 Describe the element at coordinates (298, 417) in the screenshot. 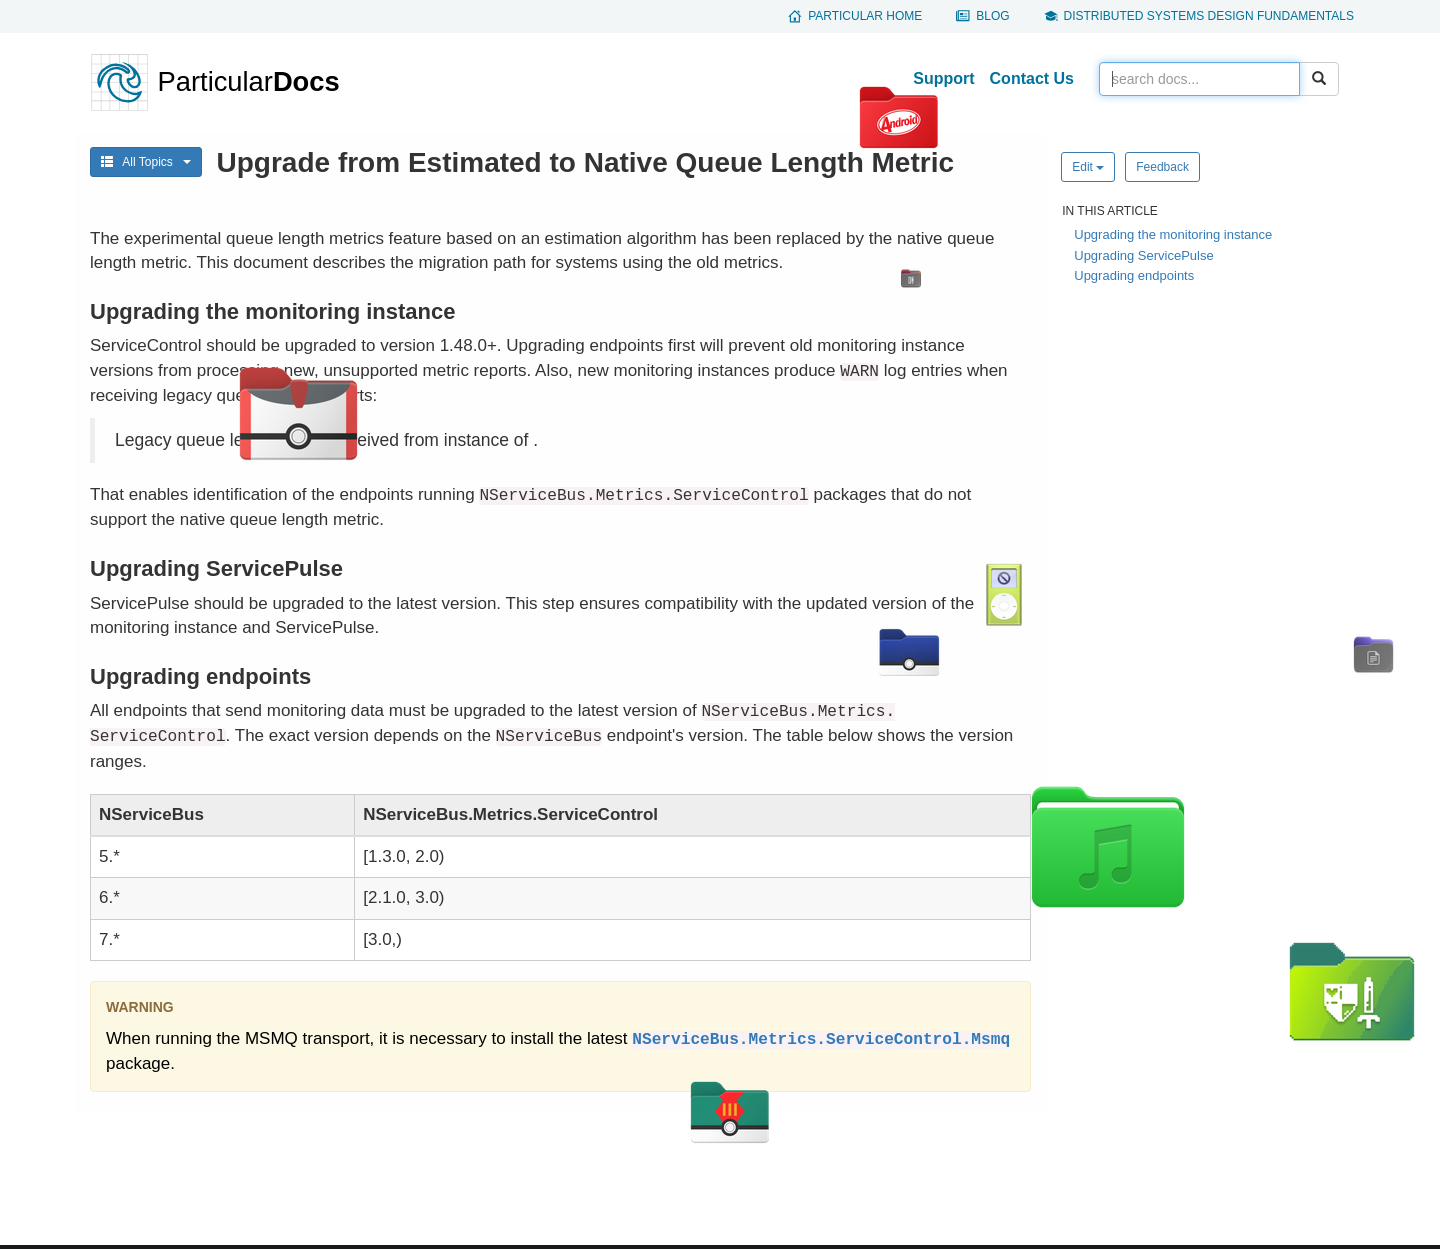

I see `open folder containing pokémon timer ball assets` at that location.